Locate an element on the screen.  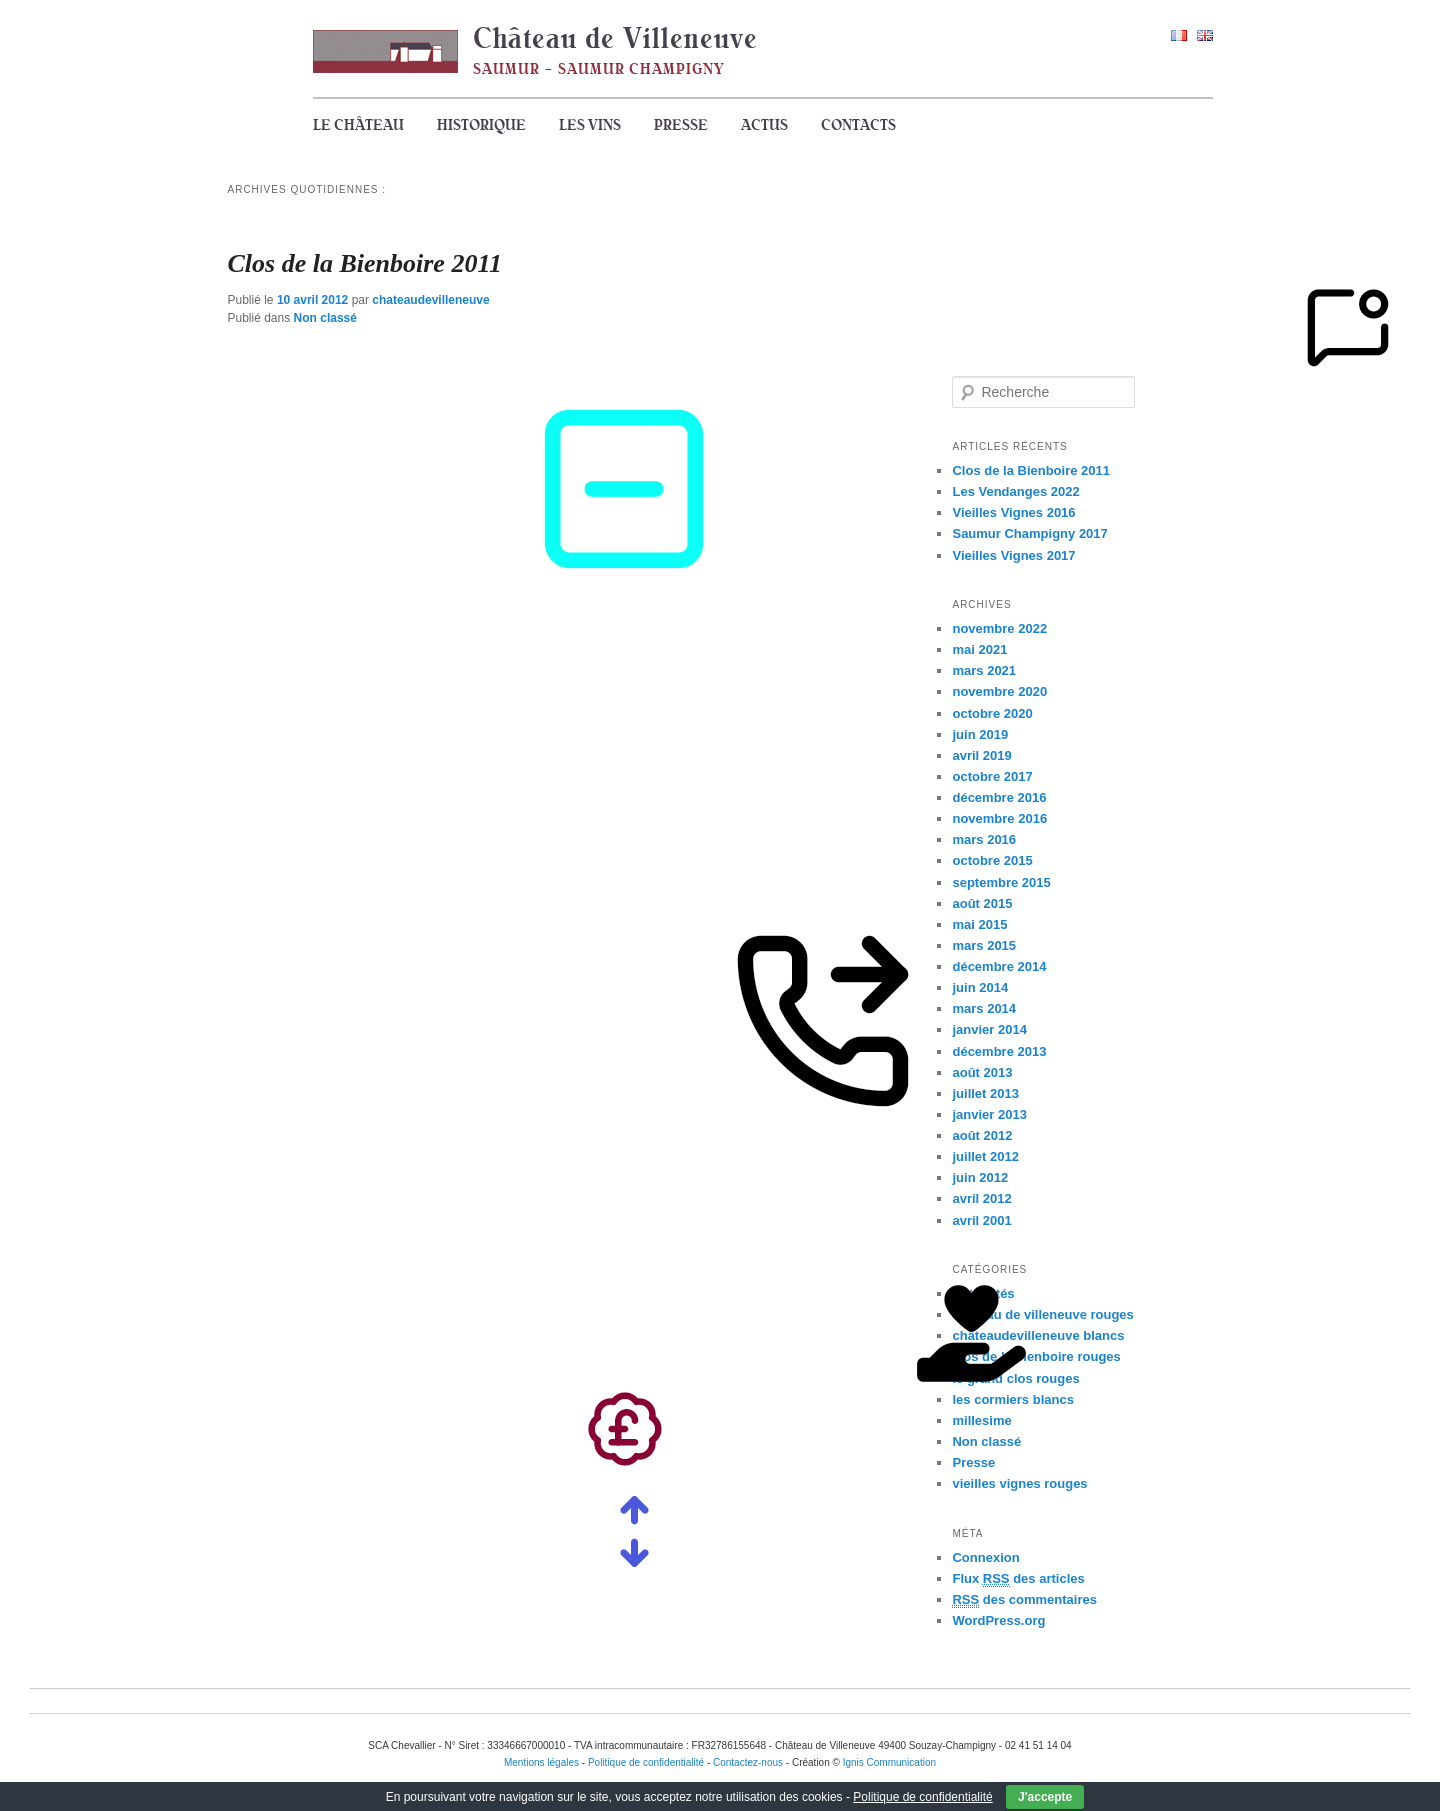
indicates price or payment in british pounds is located at coordinates (625, 1429).